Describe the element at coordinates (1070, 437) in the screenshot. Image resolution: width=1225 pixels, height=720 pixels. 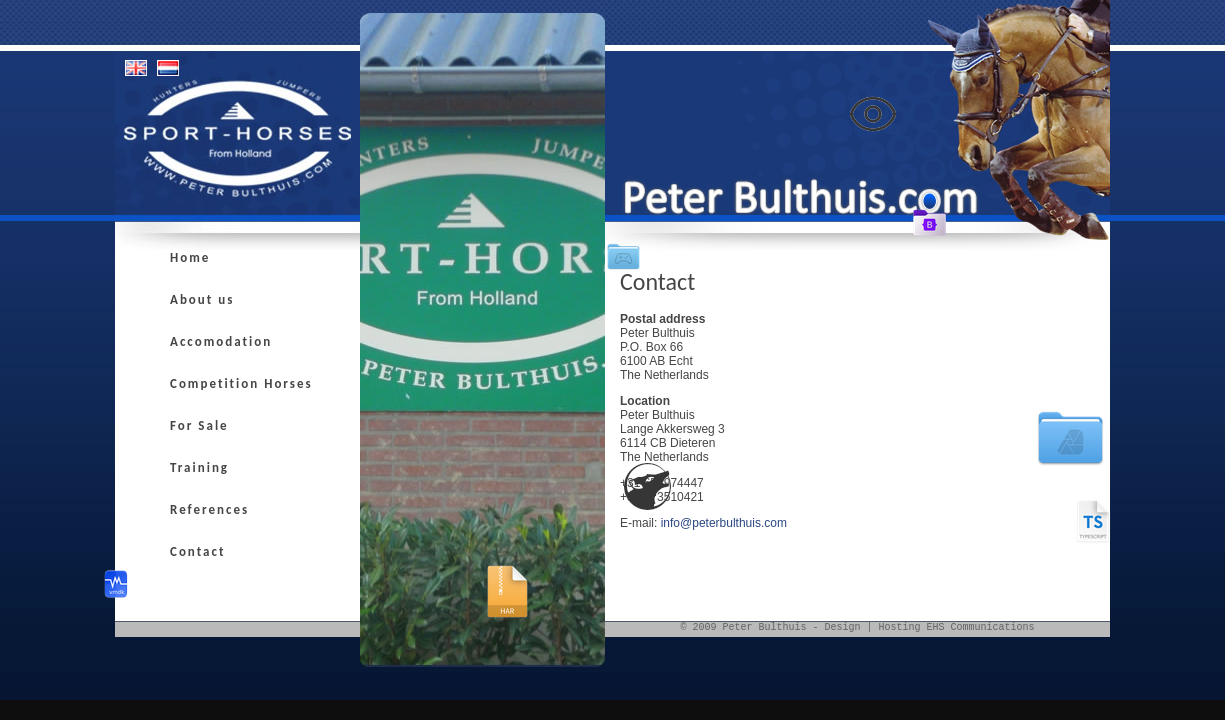
I see `open Affinity Photo project folder` at that location.